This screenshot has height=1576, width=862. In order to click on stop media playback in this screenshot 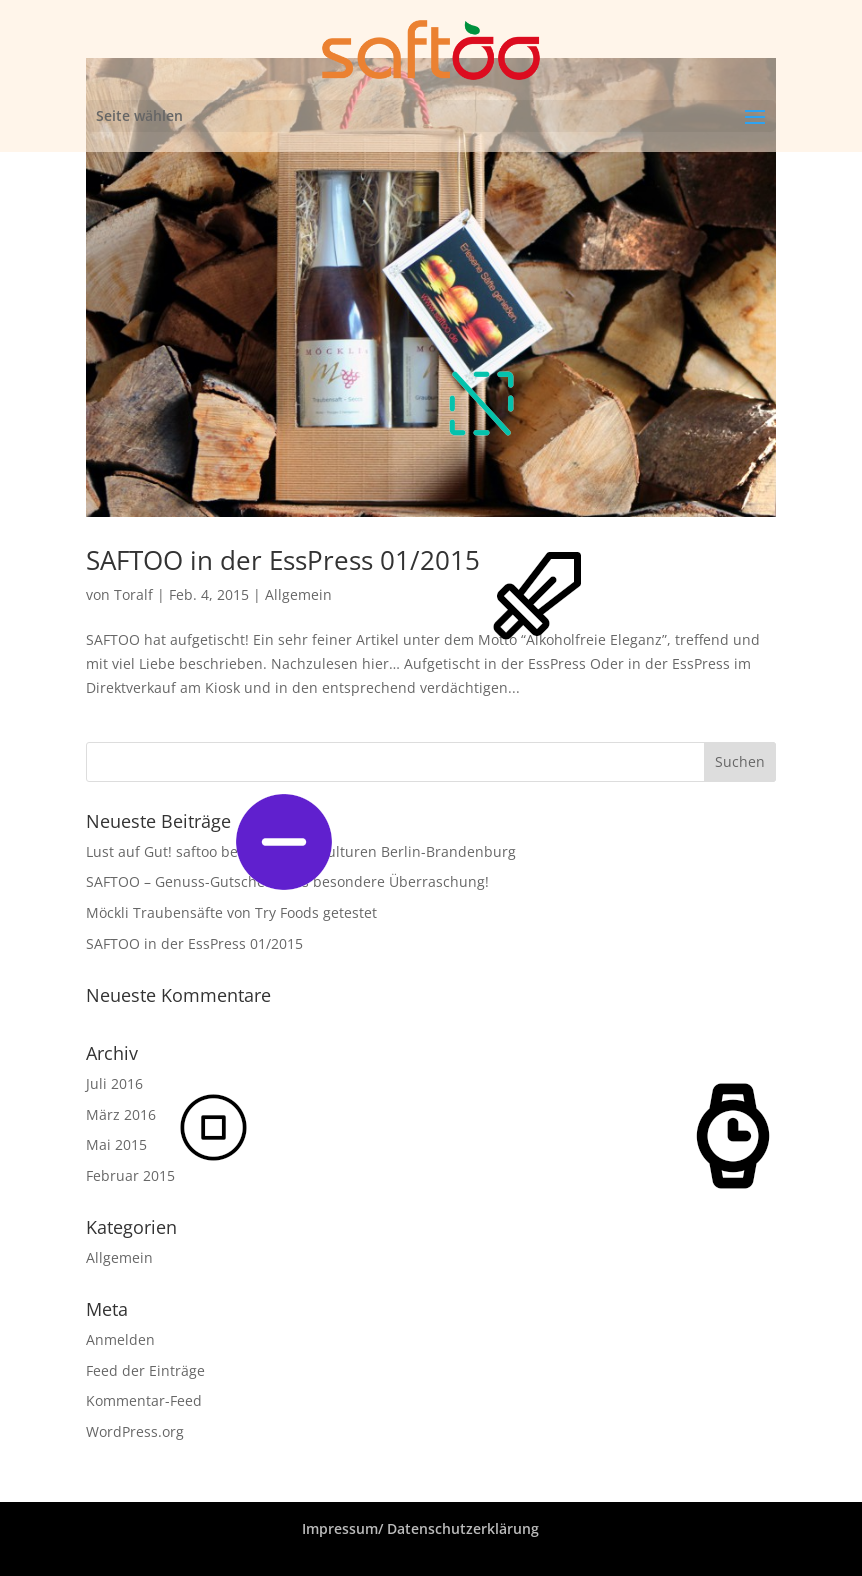, I will do `click(213, 1127)`.